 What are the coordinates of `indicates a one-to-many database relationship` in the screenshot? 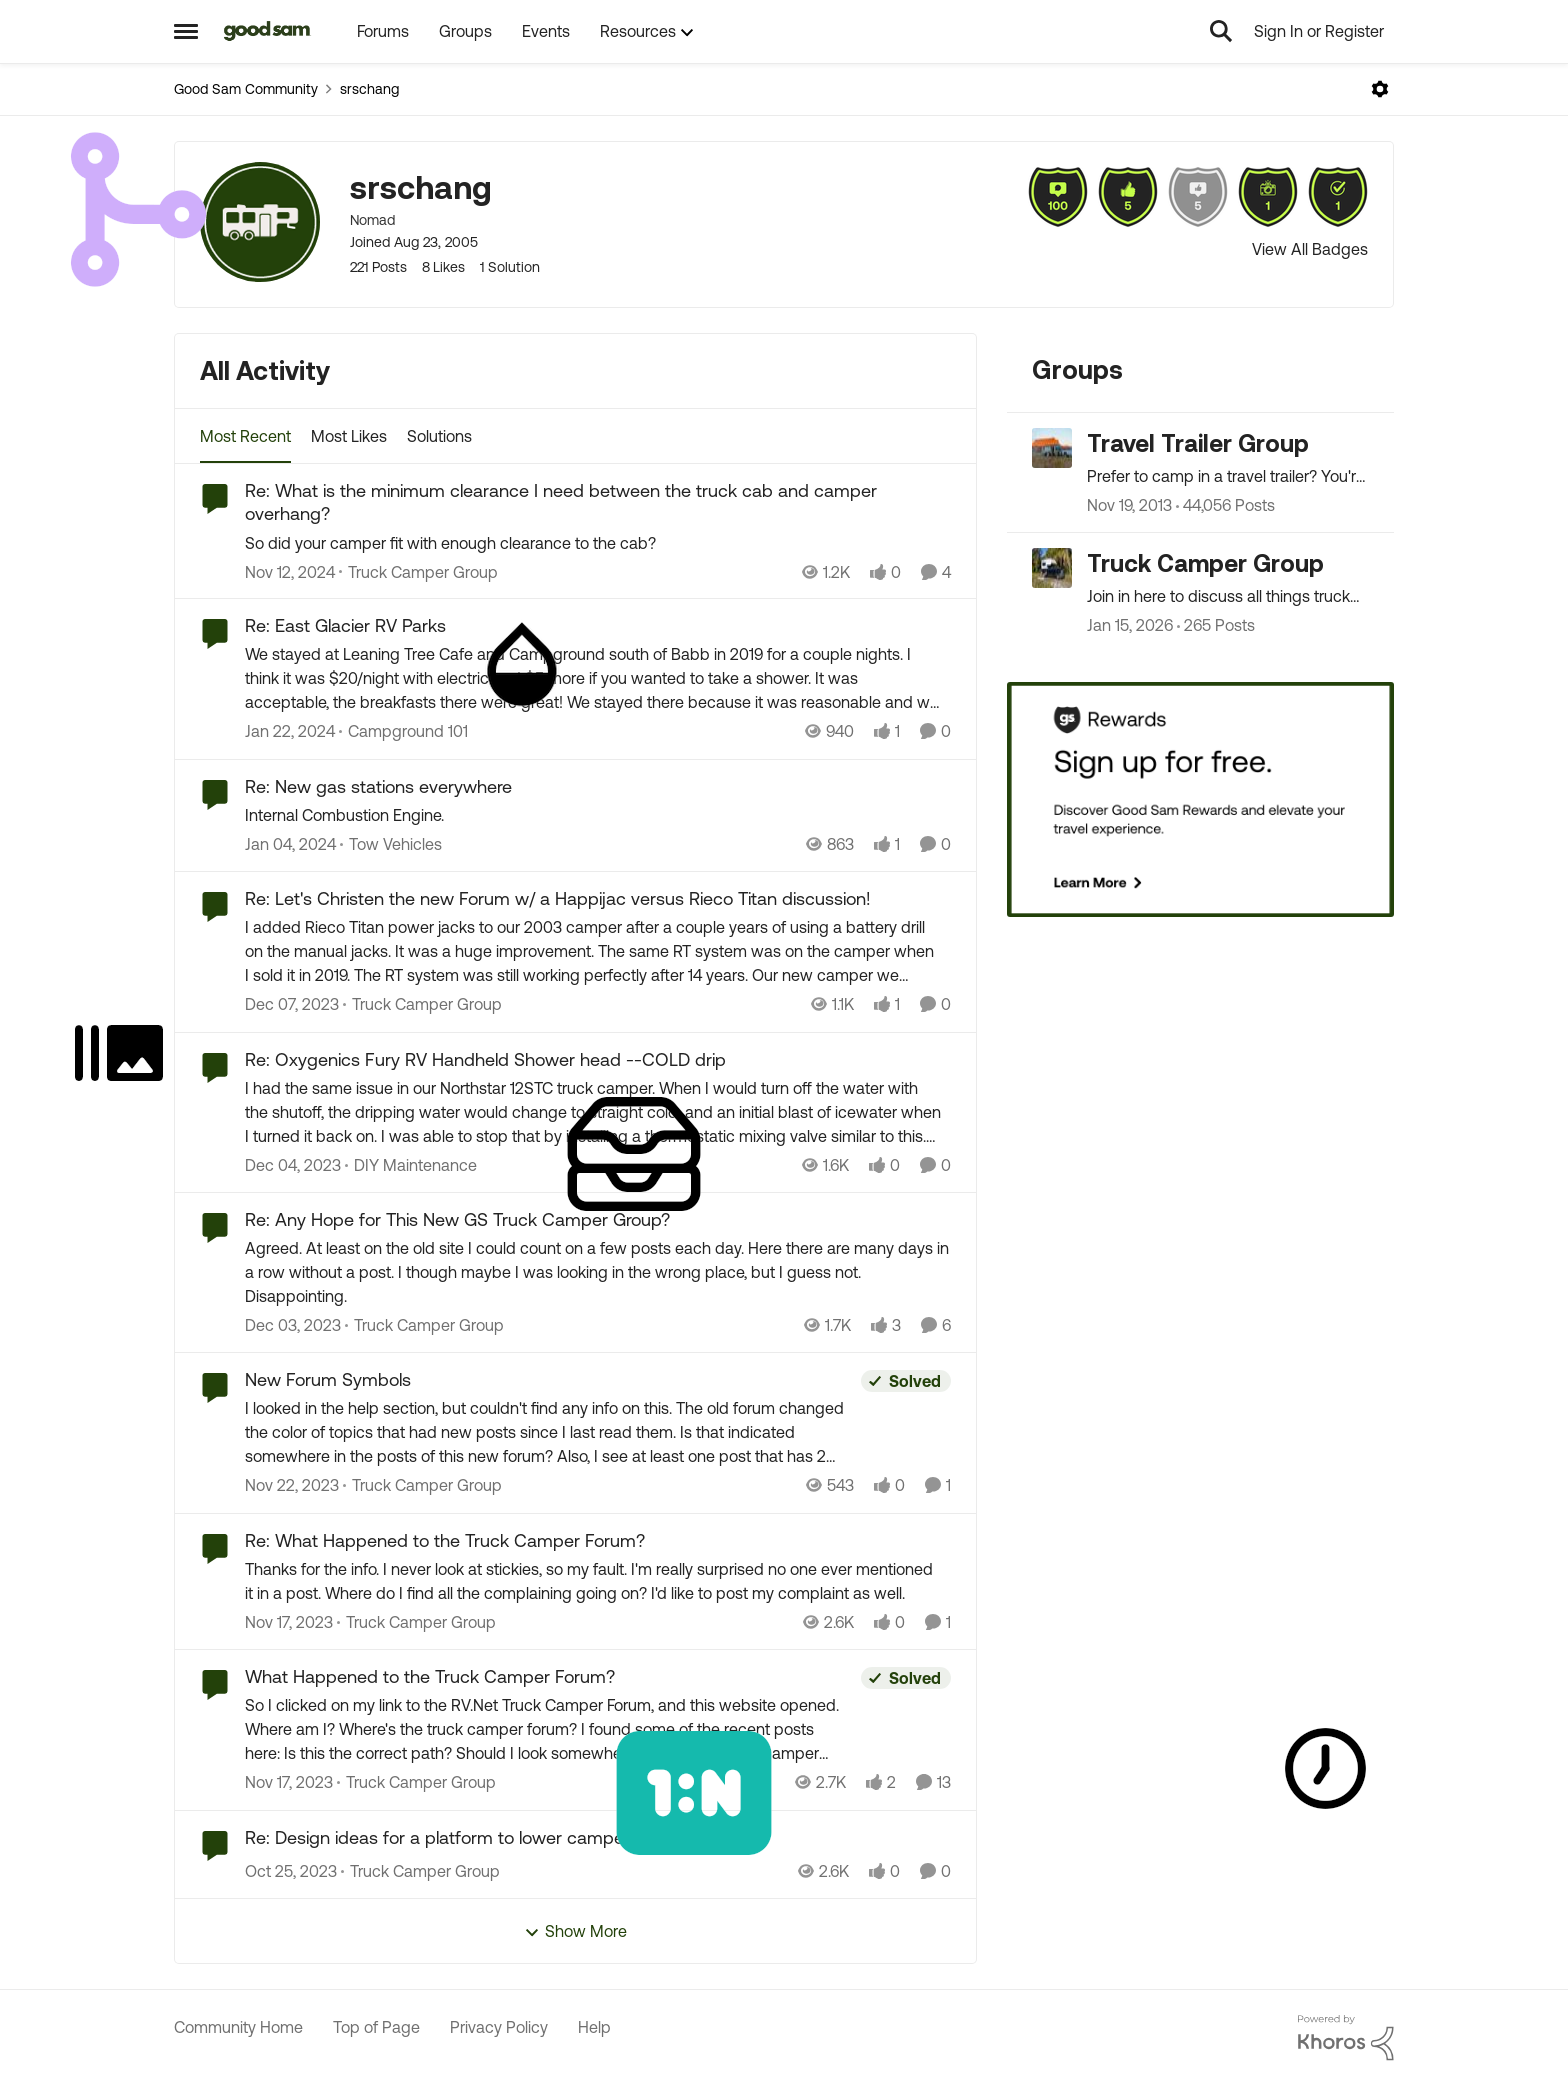 It's located at (694, 1793).